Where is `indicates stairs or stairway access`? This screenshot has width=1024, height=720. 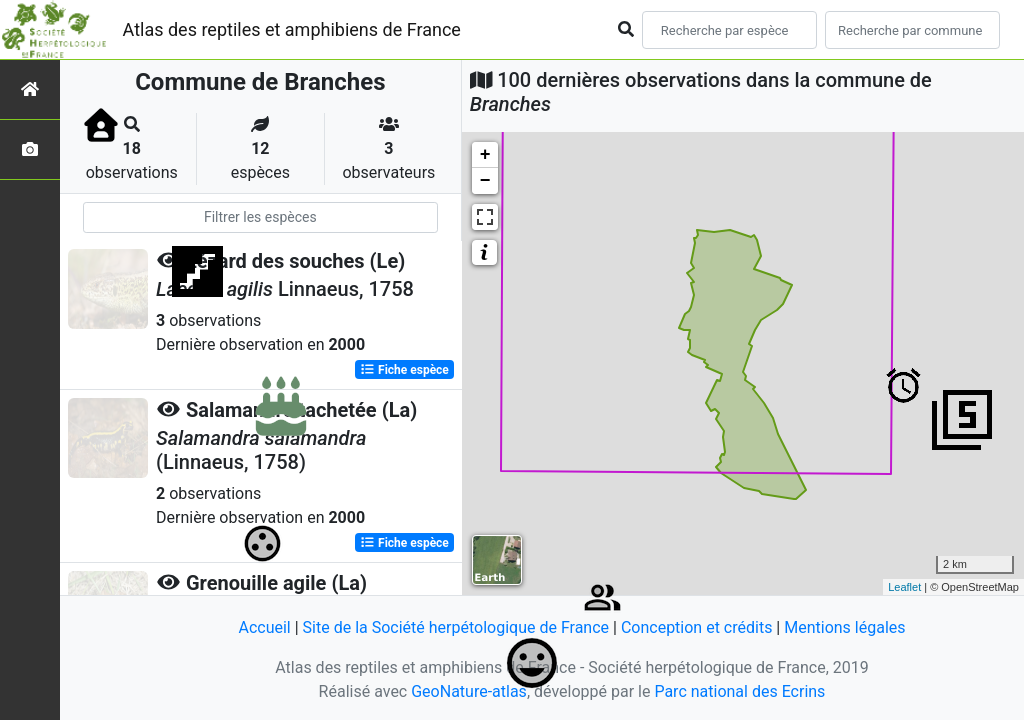 indicates stairs or stairway access is located at coordinates (197, 271).